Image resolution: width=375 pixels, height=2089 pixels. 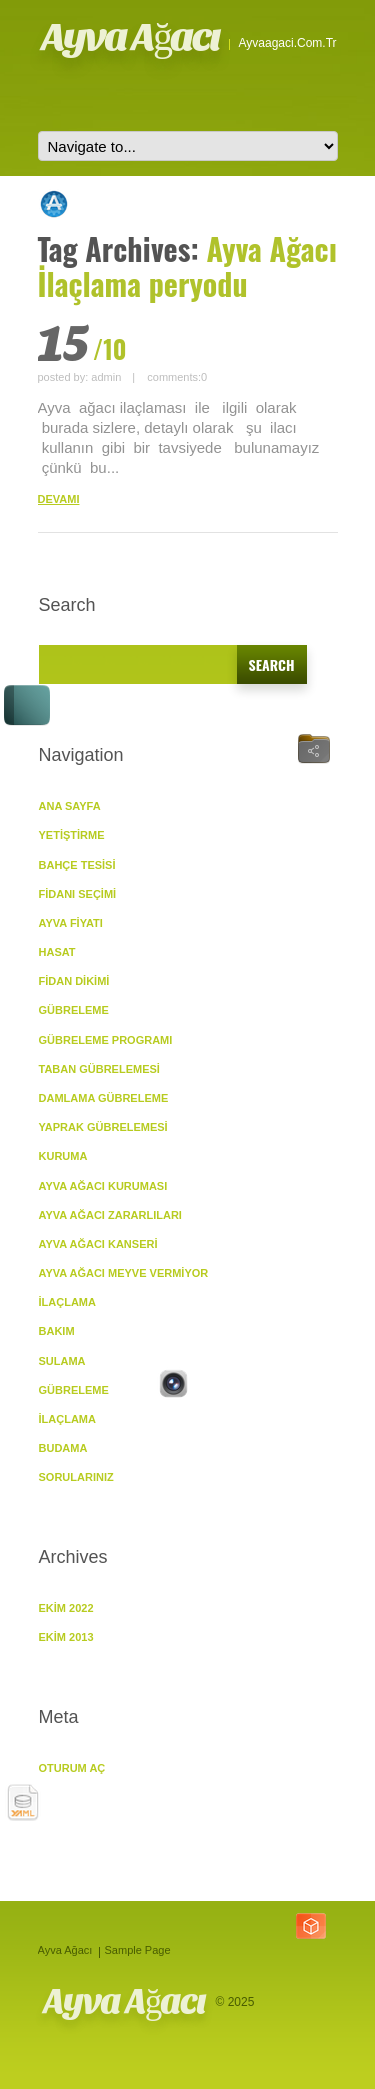 What do you see at coordinates (27, 704) in the screenshot?
I see `access the desktop folder` at bounding box center [27, 704].